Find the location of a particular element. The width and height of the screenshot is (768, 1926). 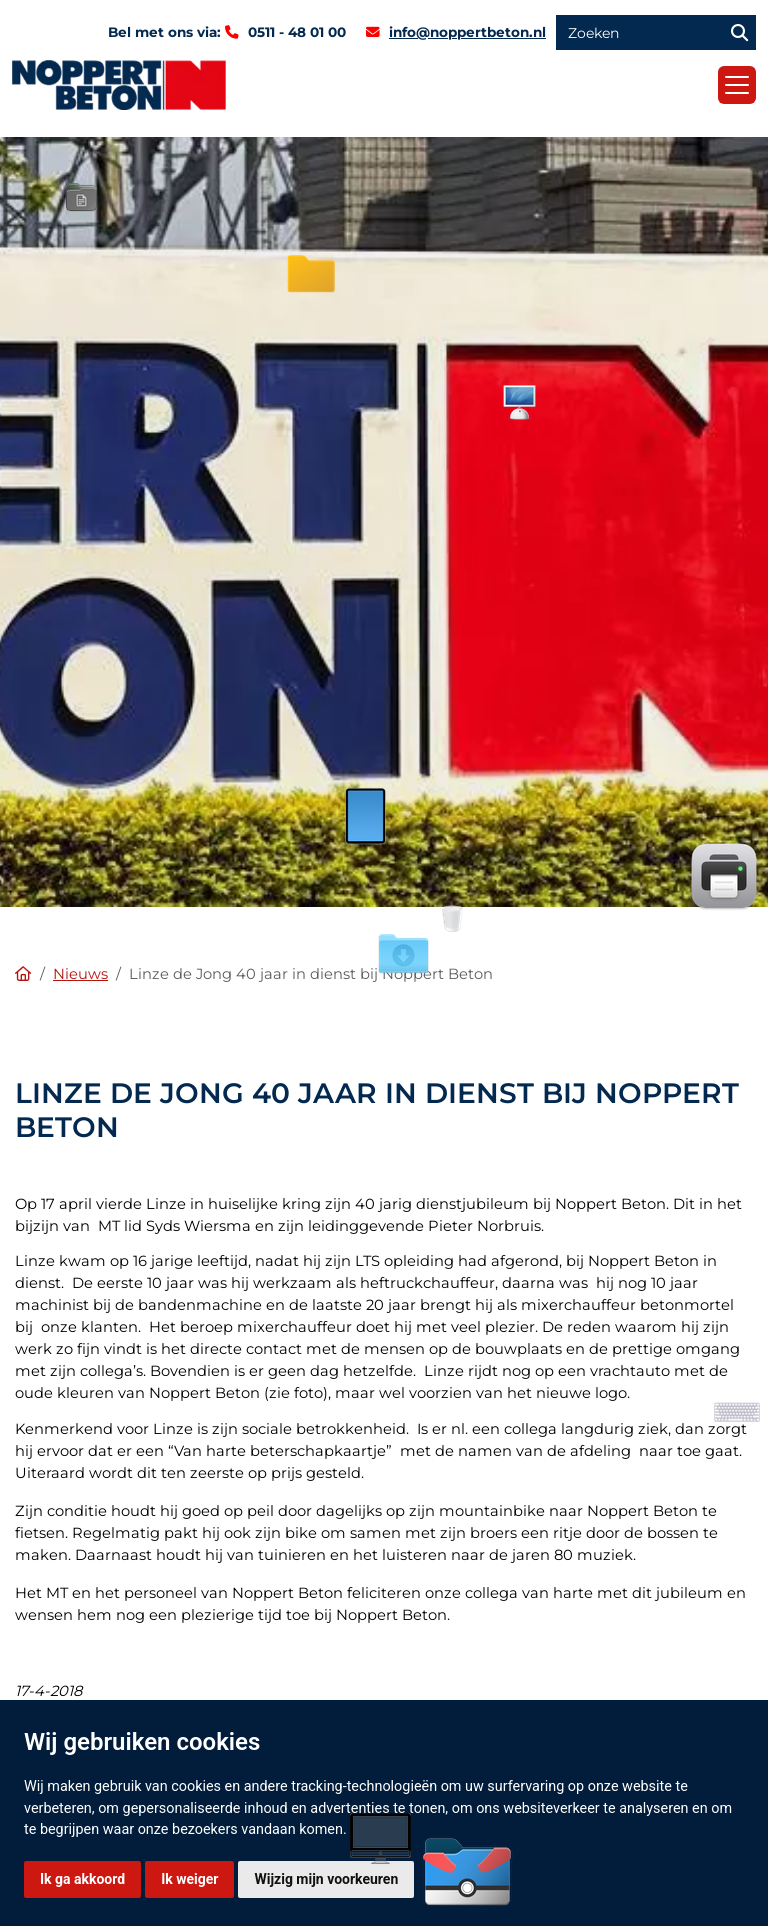

open print center to manage print jobs is located at coordinates (724, 876).